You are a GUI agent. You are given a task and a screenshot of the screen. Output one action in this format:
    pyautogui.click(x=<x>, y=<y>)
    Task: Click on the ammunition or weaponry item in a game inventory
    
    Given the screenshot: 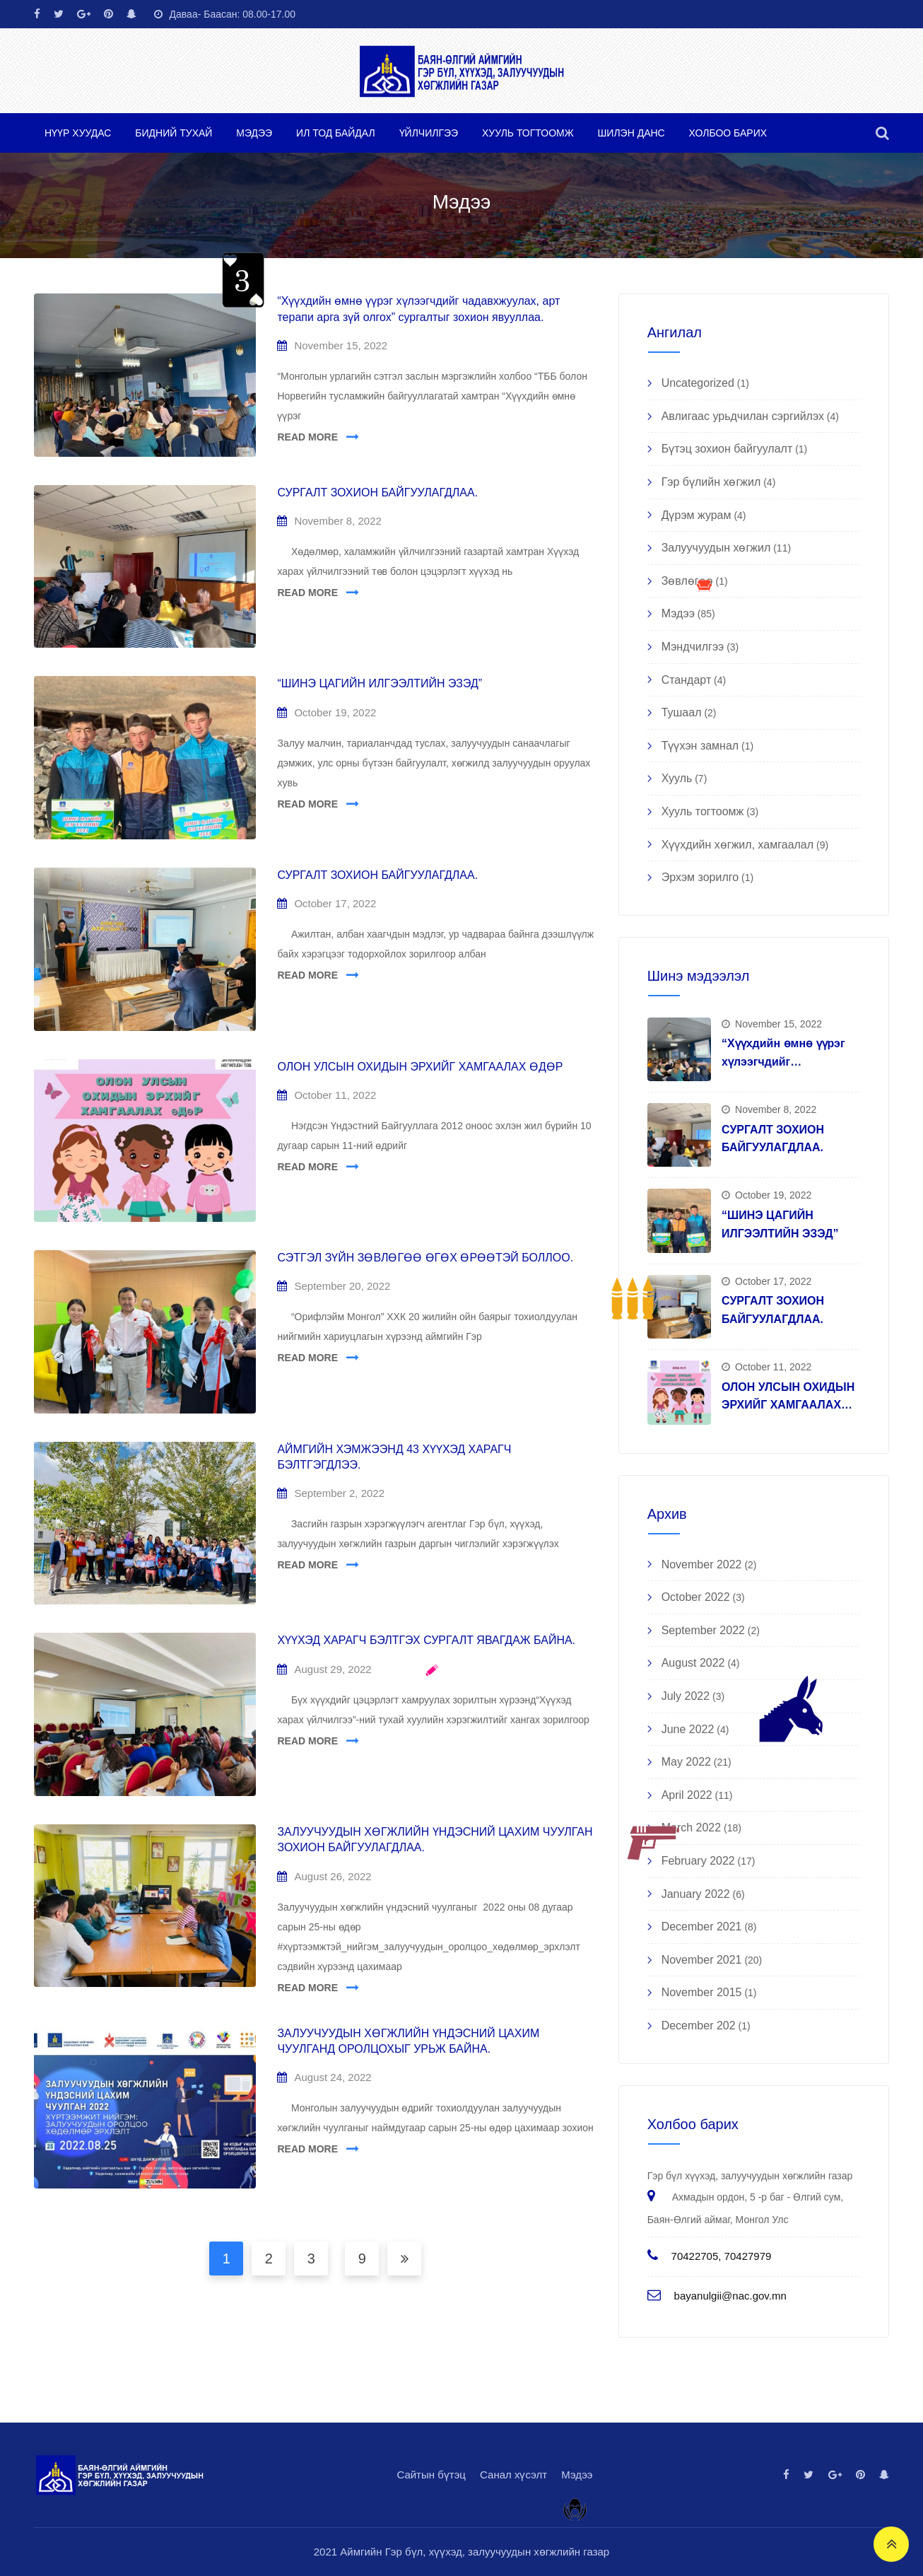 What is the action you would take?
    pyautogui.click(x=432, y=1669)
    